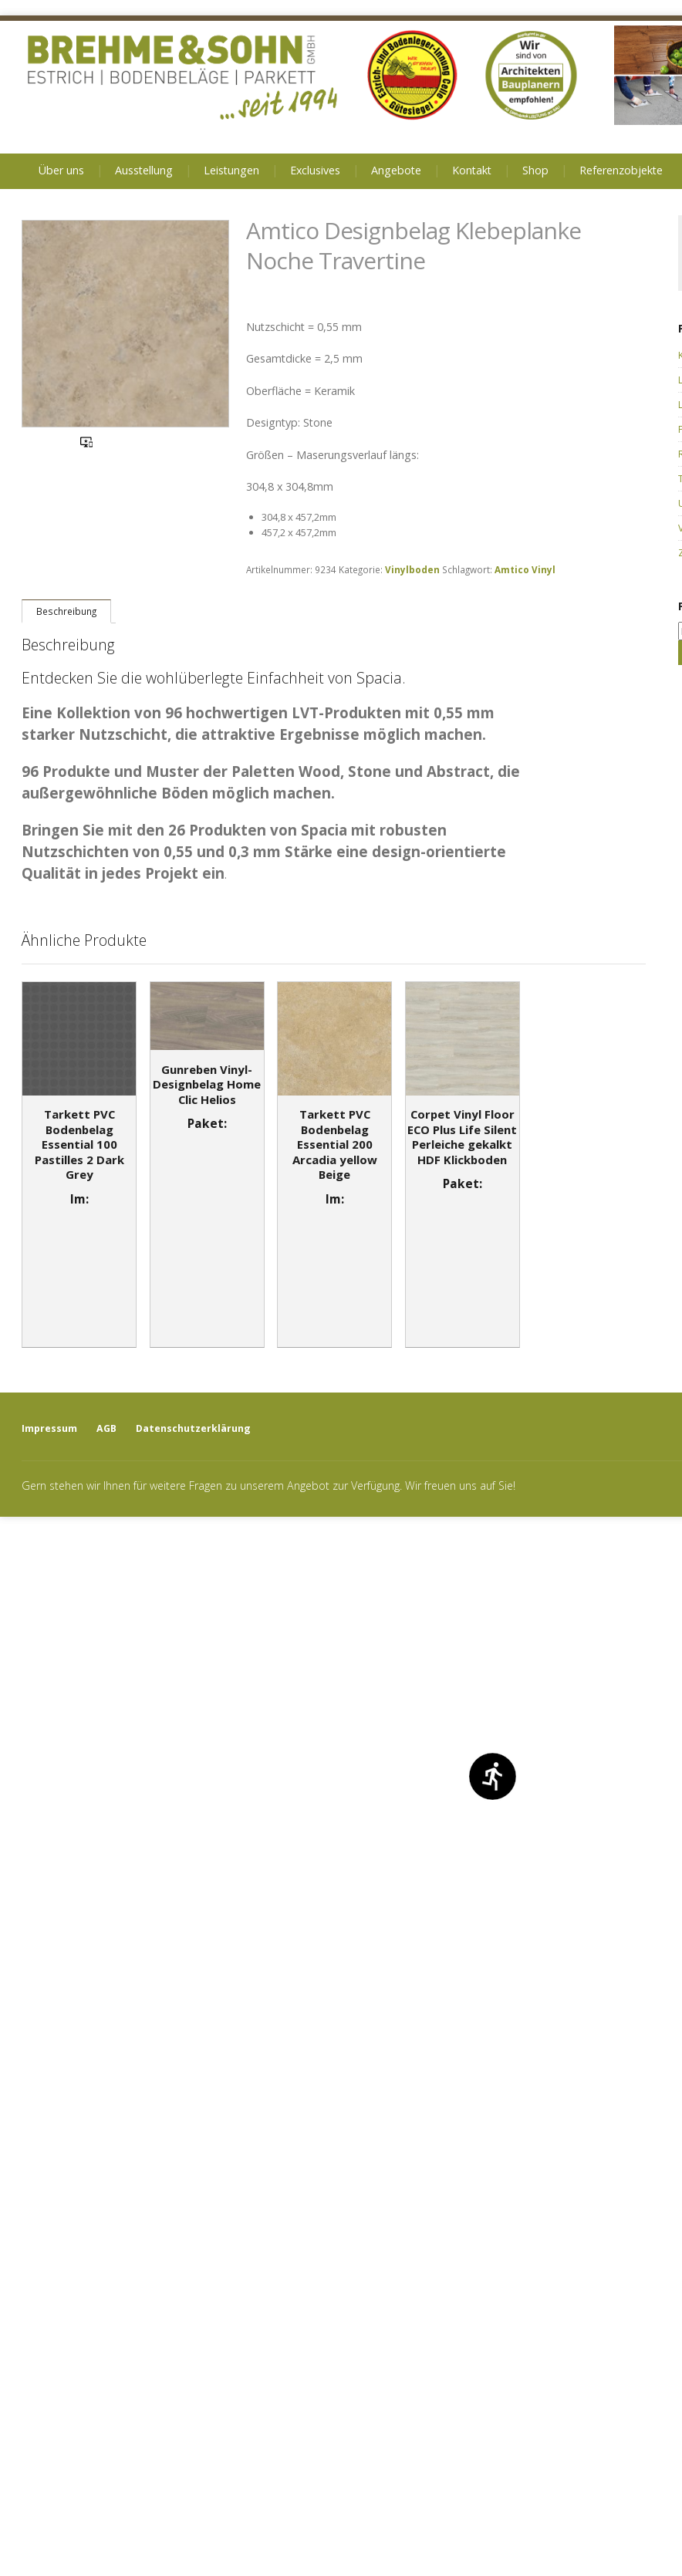  I want to click on view important or starred devices, so click(86, 442).